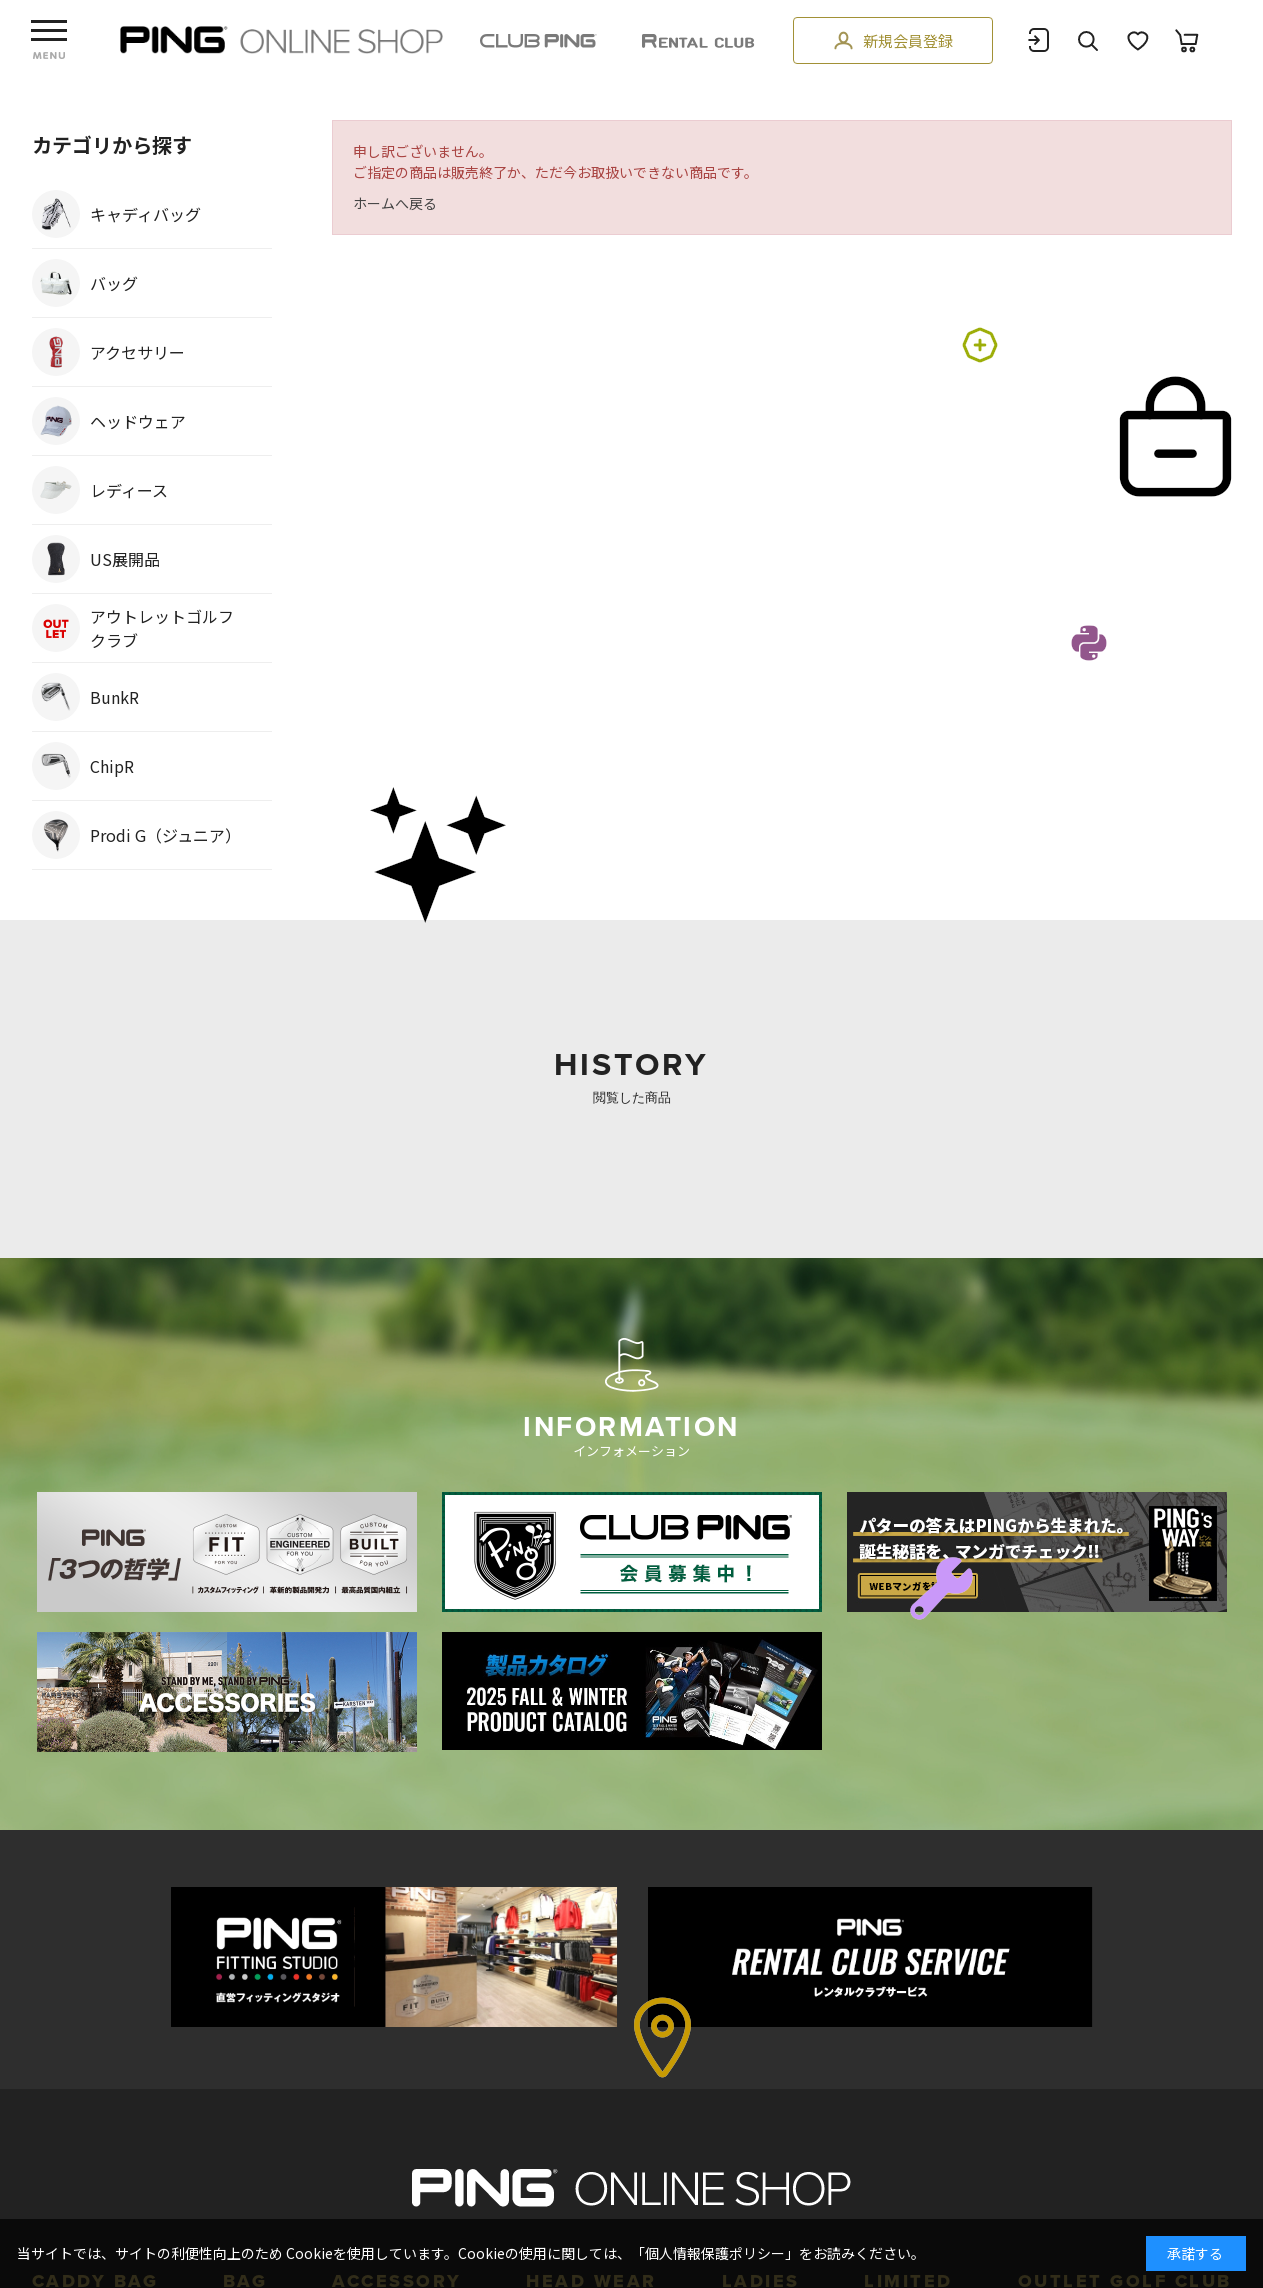 The image size is (1263, 2288). What do you see at coordinates (1089, 643) in the screenshot?
I see `indicates python programming language support` at bounding box center [1089, 643].